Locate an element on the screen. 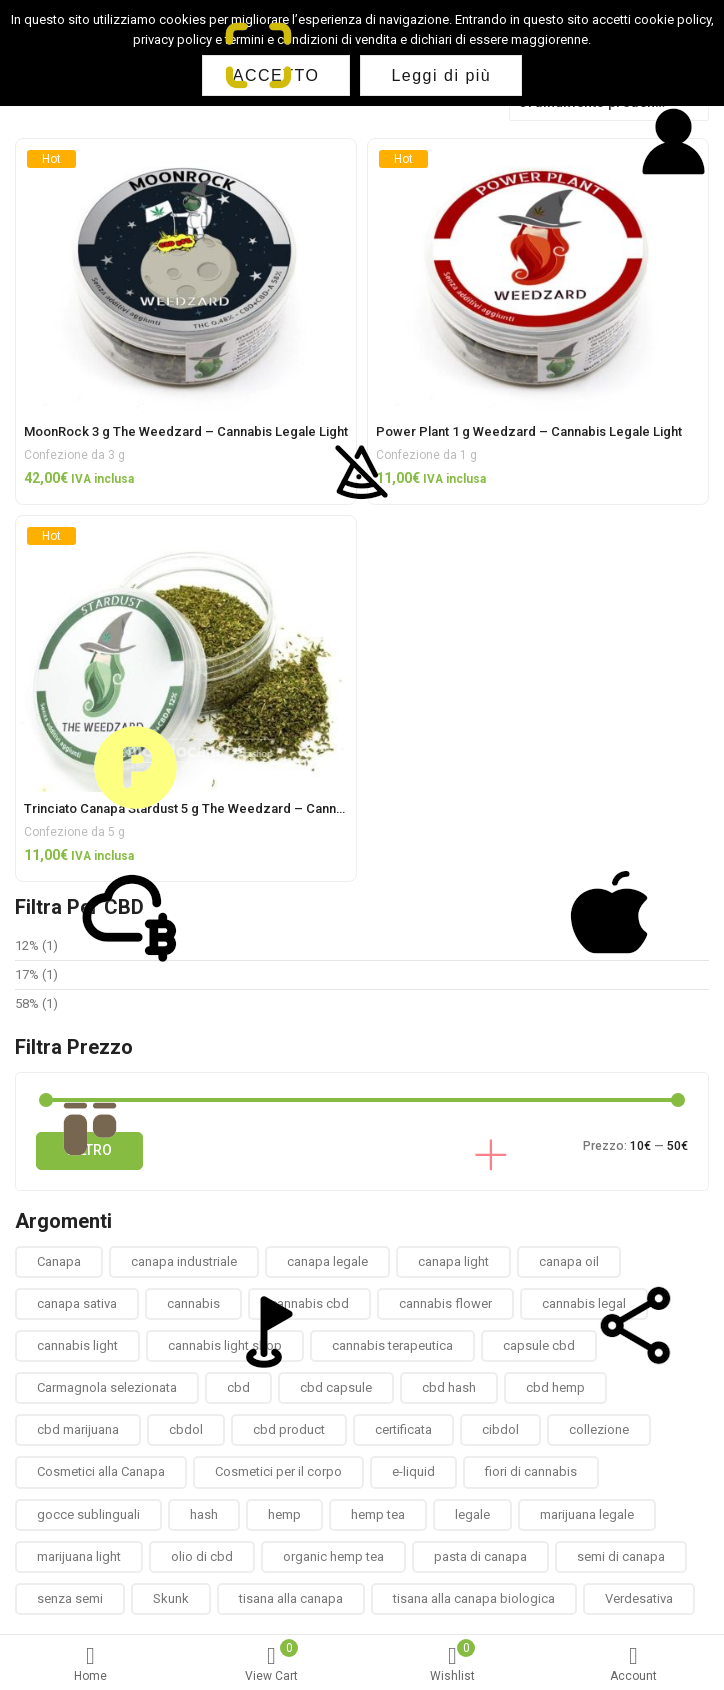 This screenshot has height=1690, width=724. view your profile is located at coordinates (673, 141).